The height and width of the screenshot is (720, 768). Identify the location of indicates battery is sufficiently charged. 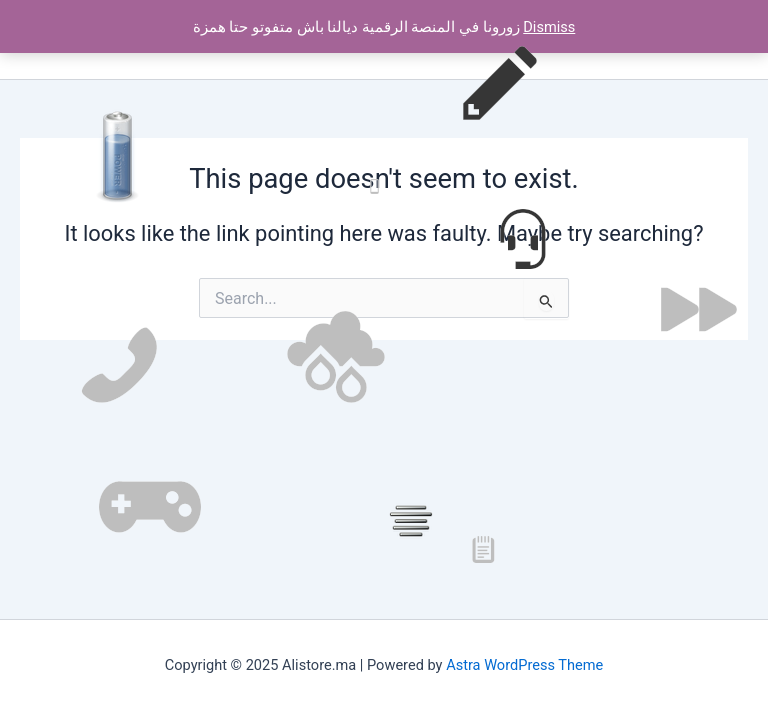
(117, 157).